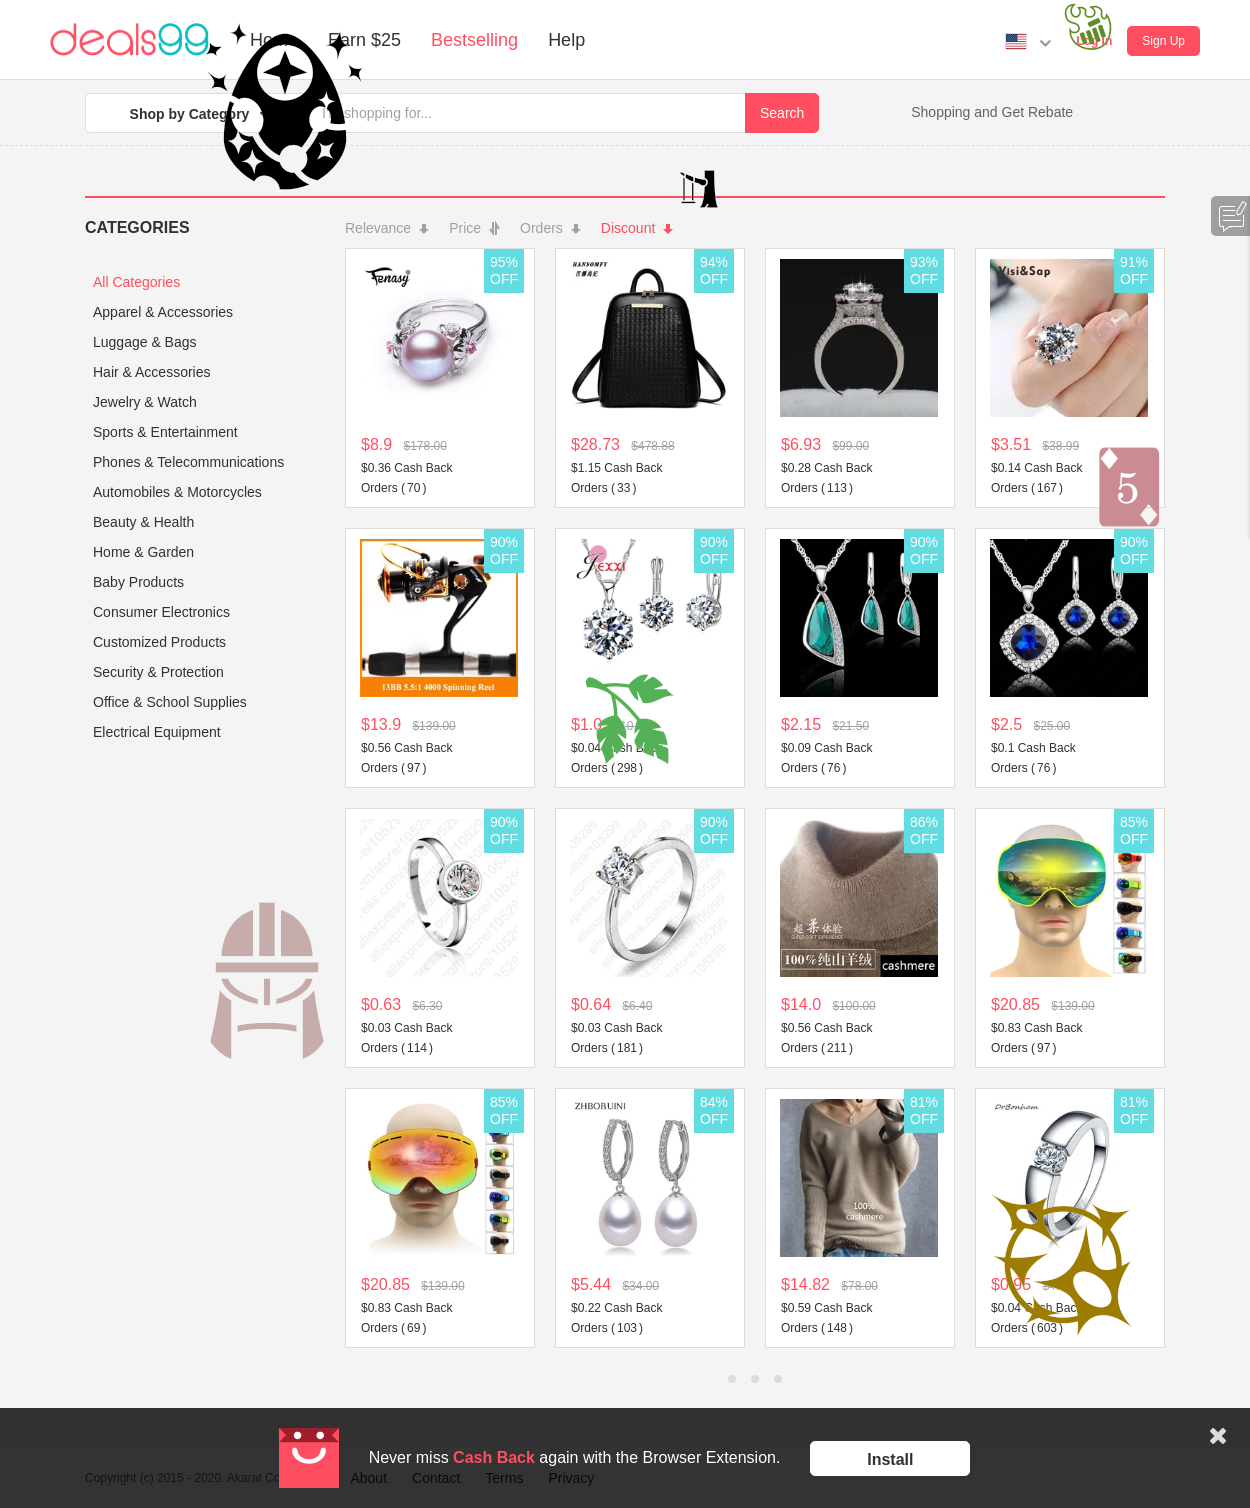  What do you see at coordinates (1088, 27) in the screenshot?
I see `activate fire punch ability or attack` at bounding box center [1088, 27].